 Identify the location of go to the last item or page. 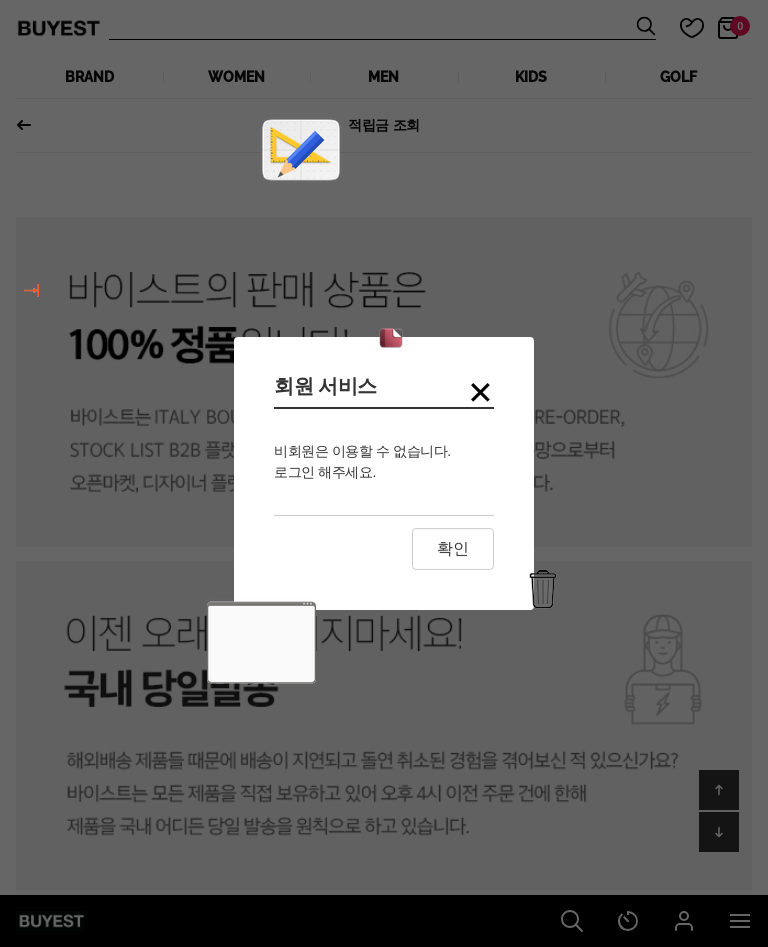
(31, 290).